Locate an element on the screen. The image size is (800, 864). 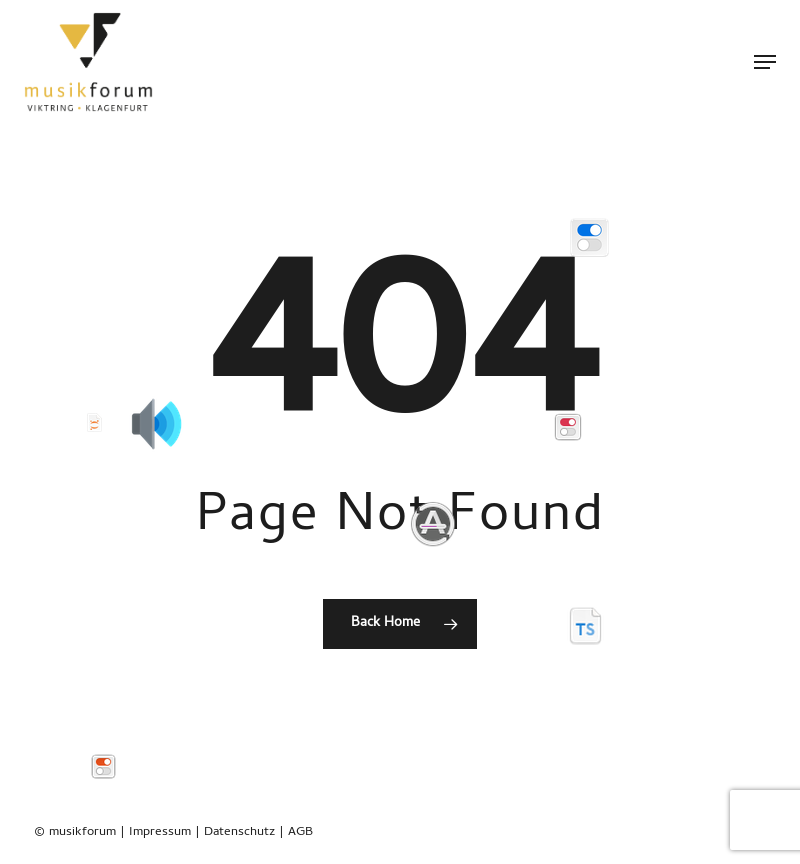
jupyter notebook file is located at coordinates (94, 422).